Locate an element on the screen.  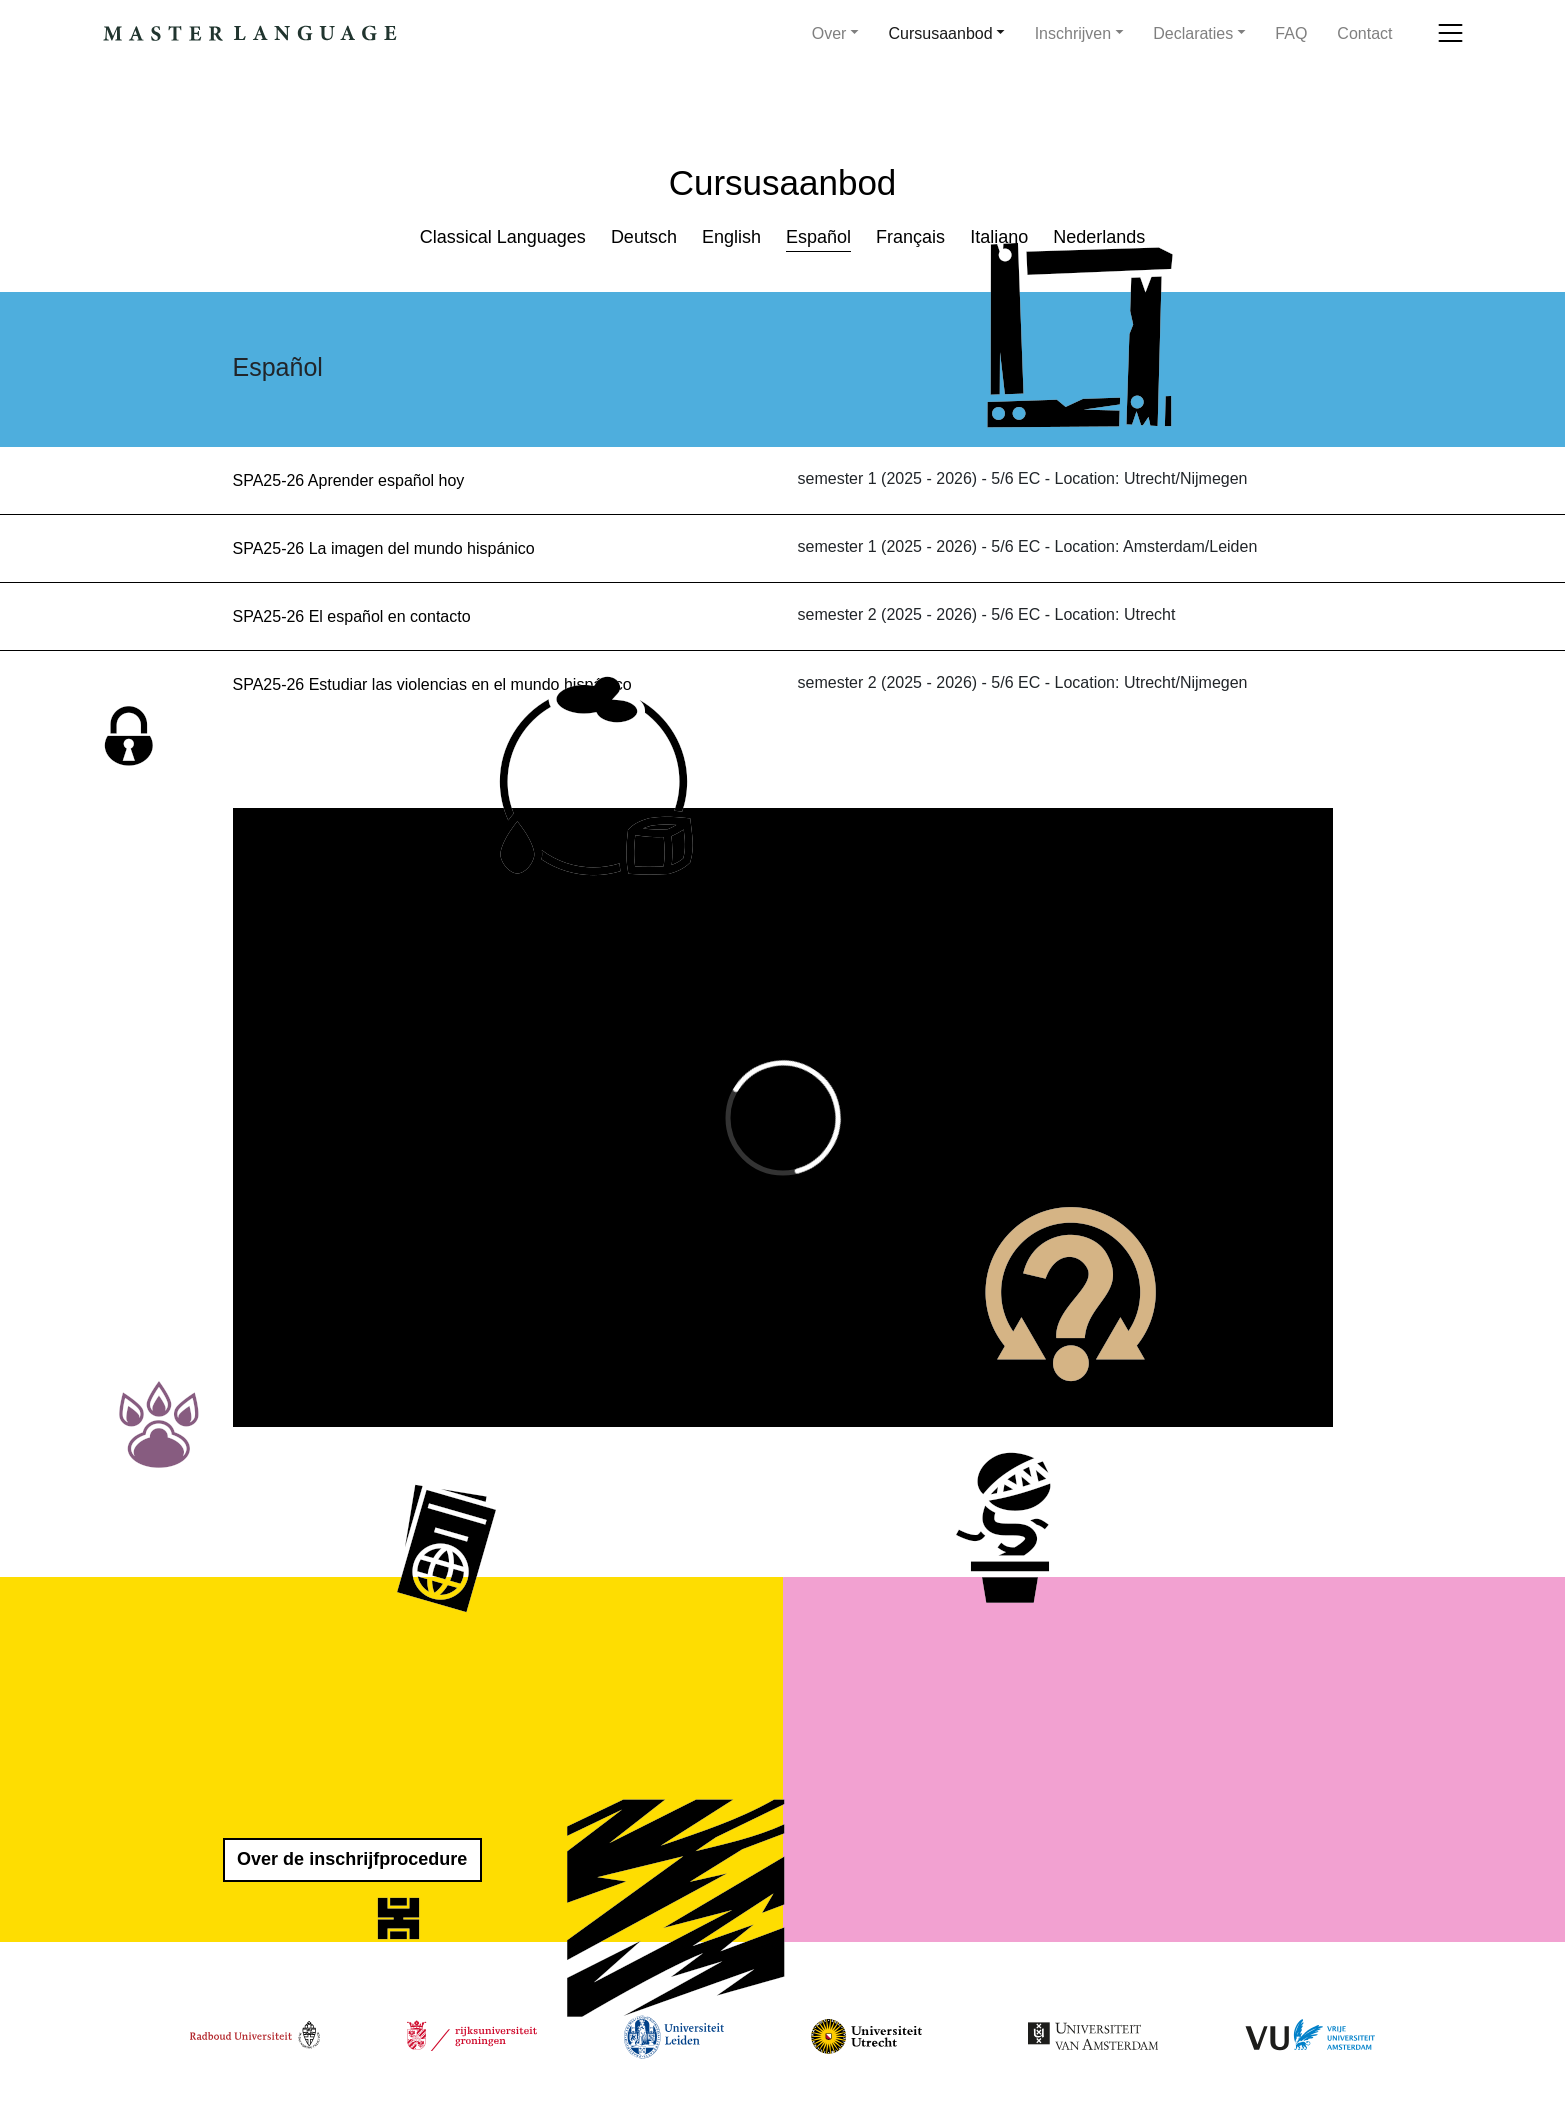
indicates signal interference or connection static is located at coordinates (675, 1908).